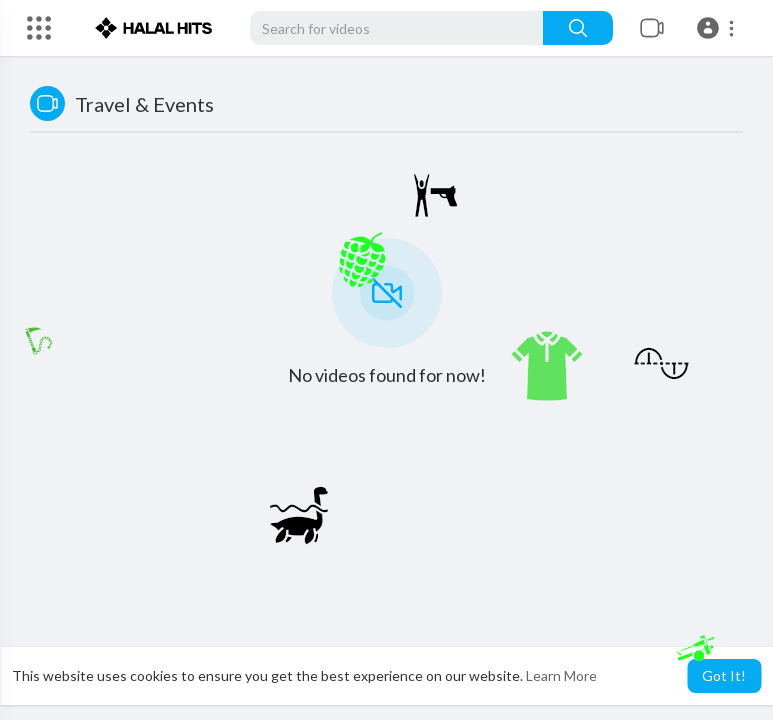 This screenshot has width=773, height=720. Describe the element at coordinates (696, 648) in the screenshot. I see `ballista siege weapon icon for strategy game` at that location.